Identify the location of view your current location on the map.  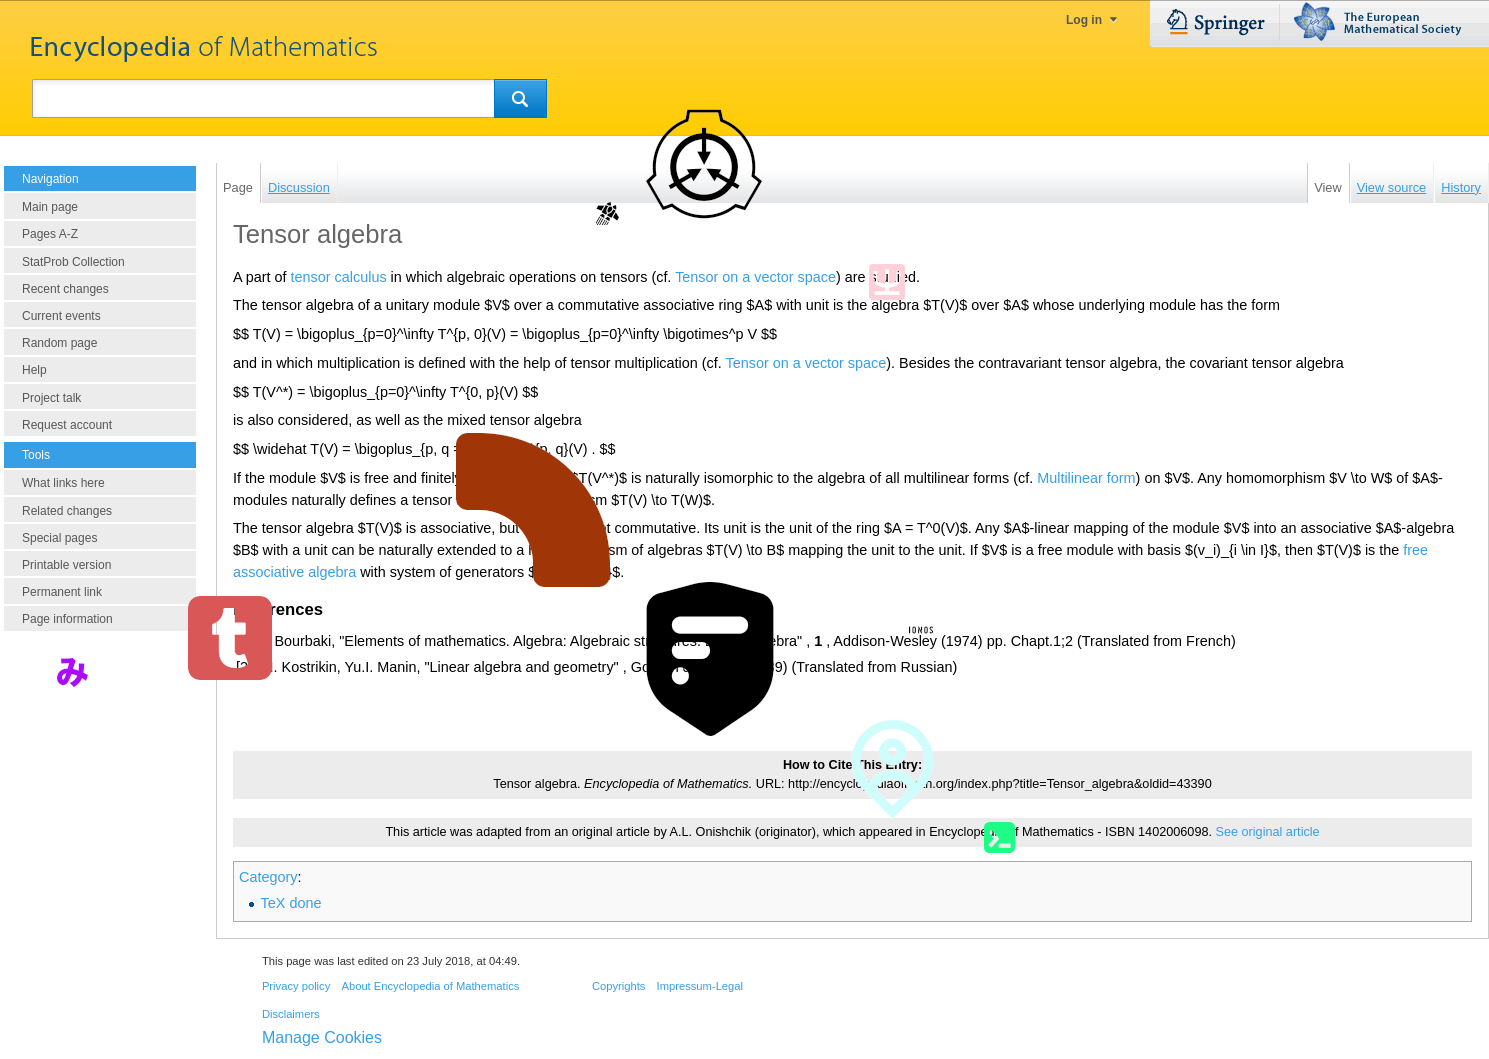
(892, 765).